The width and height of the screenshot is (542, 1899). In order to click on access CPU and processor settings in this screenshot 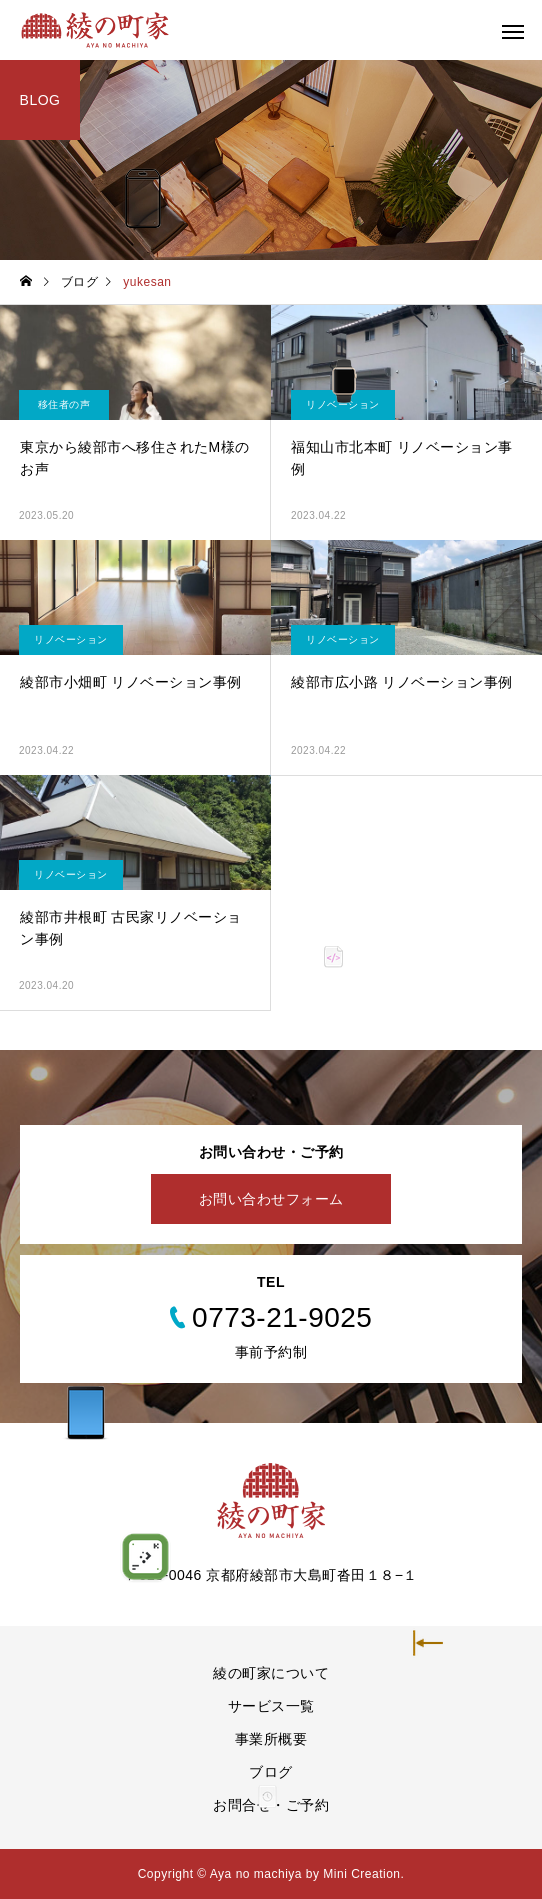, I will do `click(145, 1557)`.